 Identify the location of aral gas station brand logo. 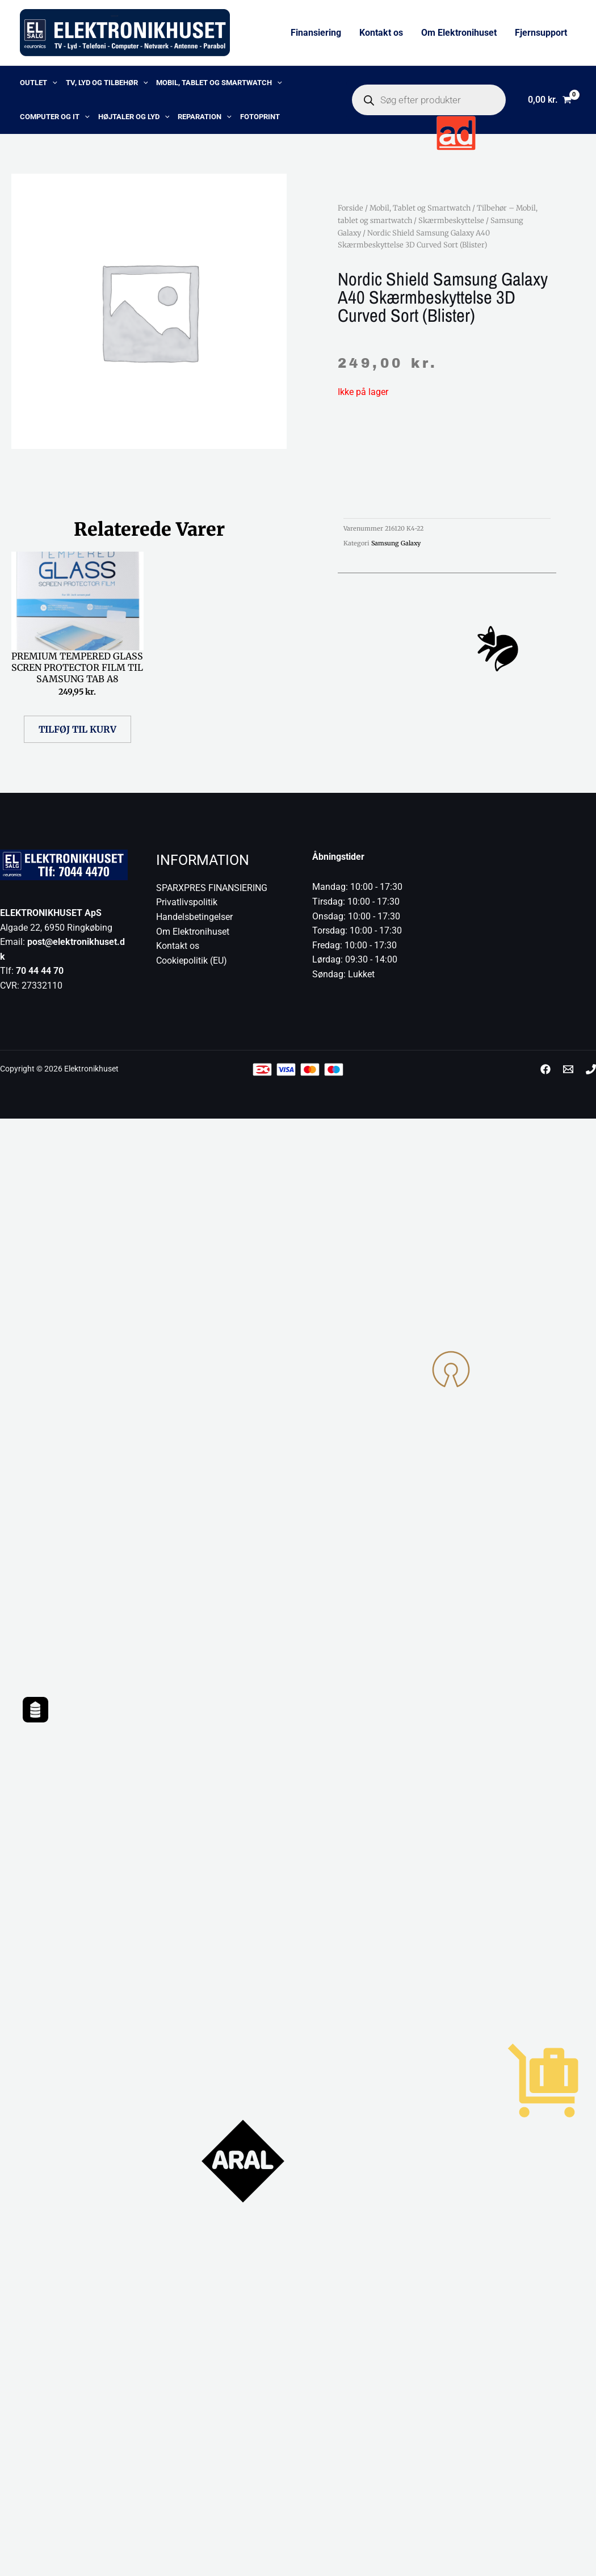
(243, 2161).